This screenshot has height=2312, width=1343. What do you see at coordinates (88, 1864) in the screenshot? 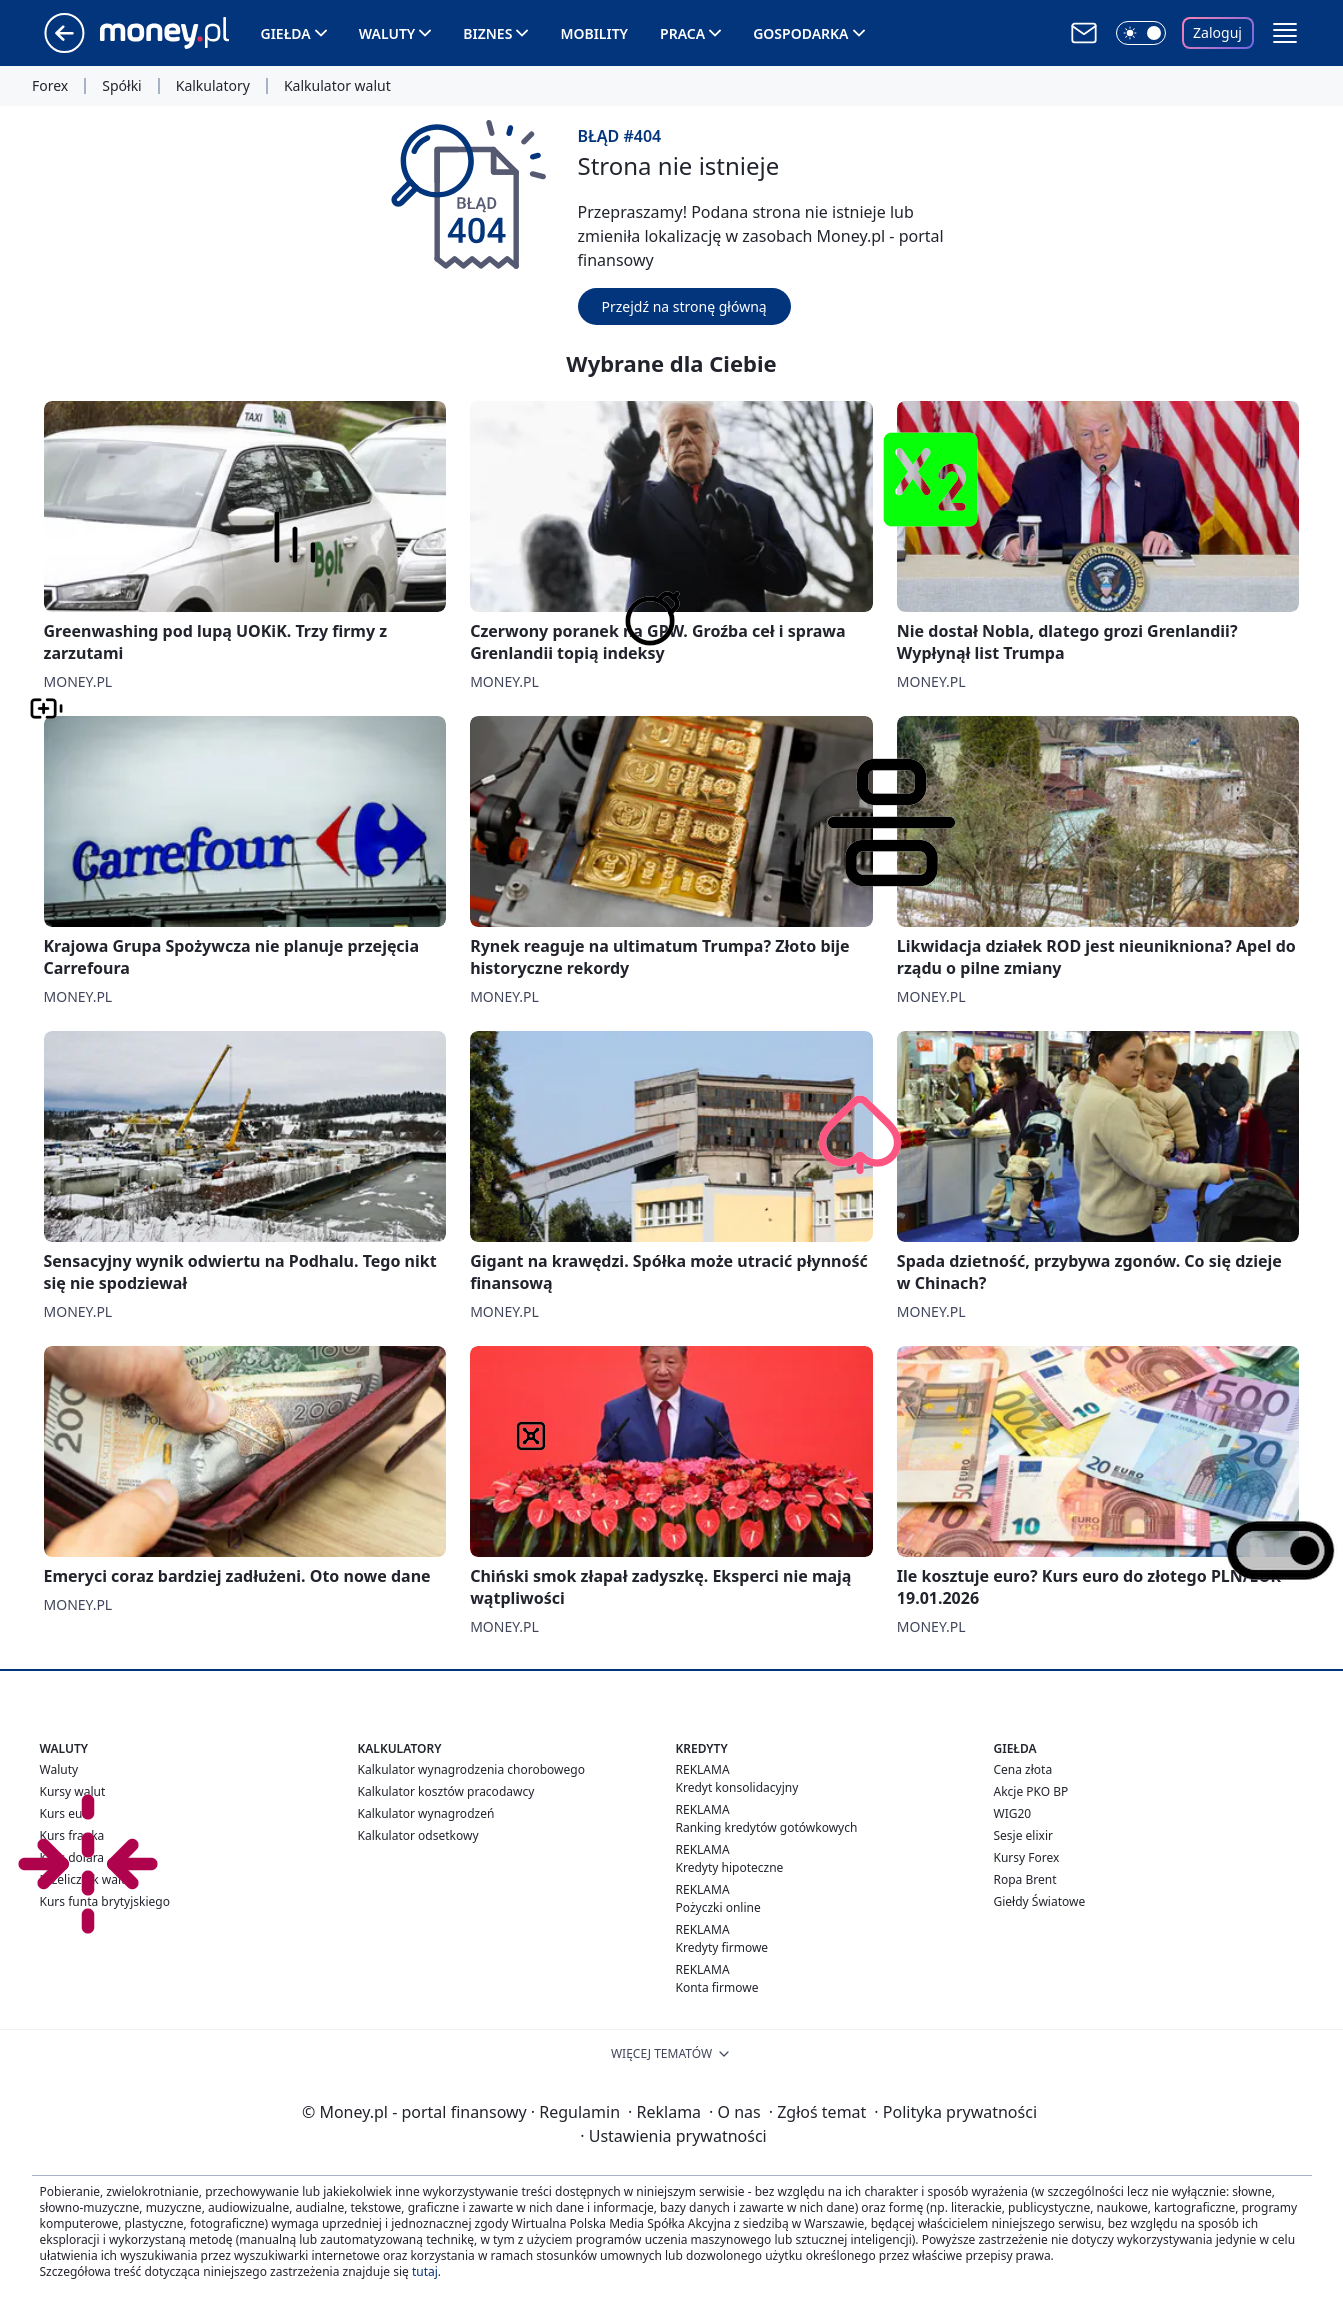
I see `collapse content horizontally` at bounding box center [88, 1864].